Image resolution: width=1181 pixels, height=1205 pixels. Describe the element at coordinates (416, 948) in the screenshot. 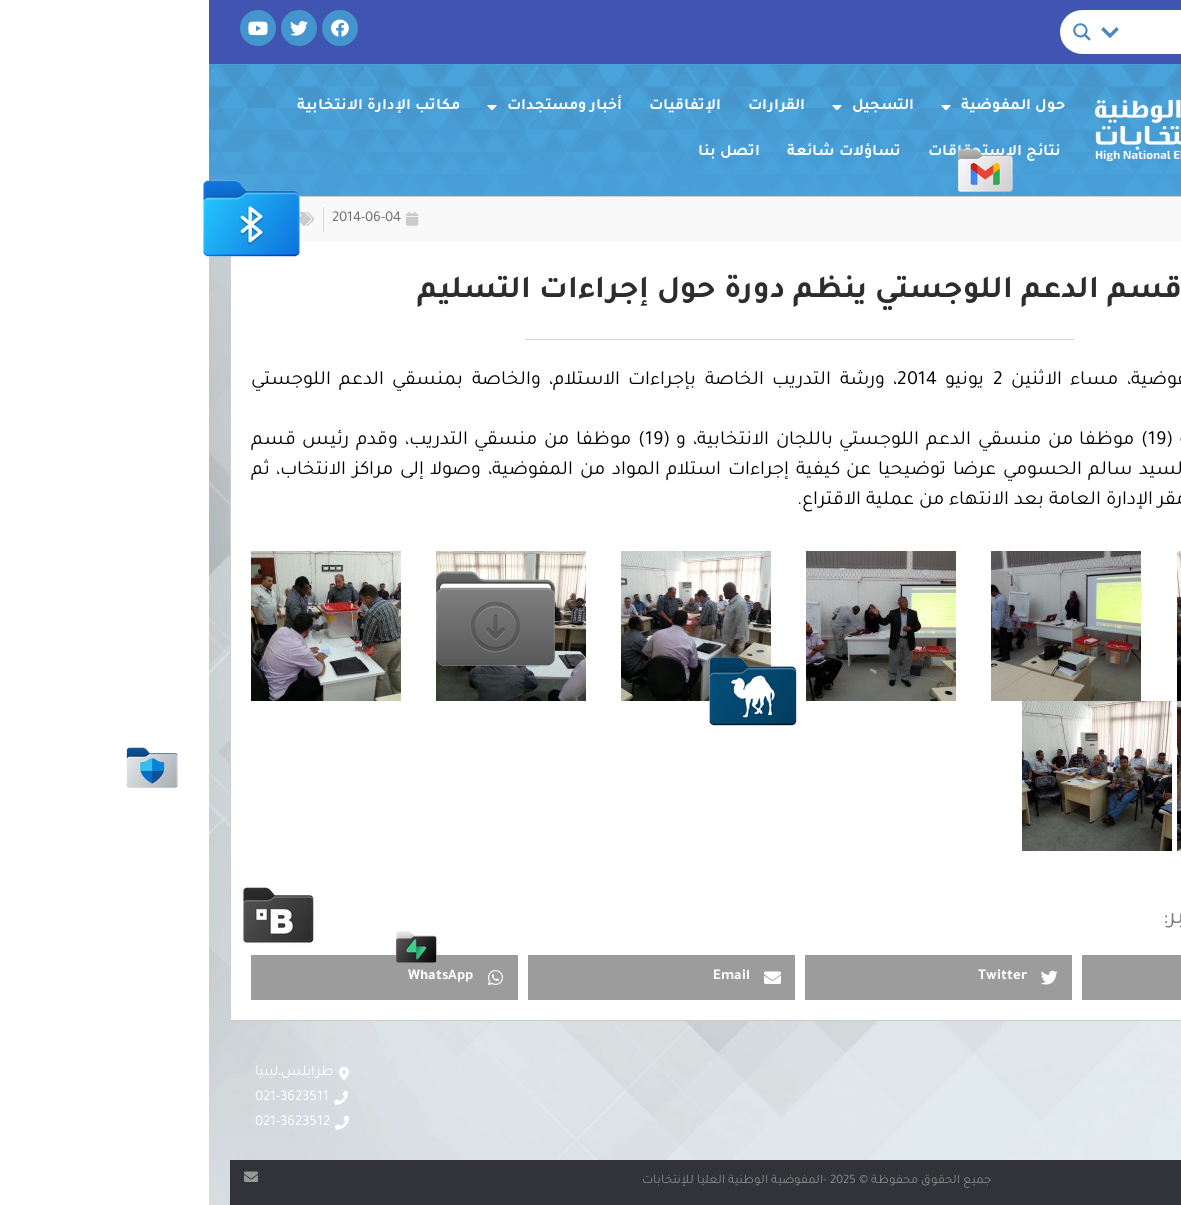

I see `open supabase project folder` at that location.